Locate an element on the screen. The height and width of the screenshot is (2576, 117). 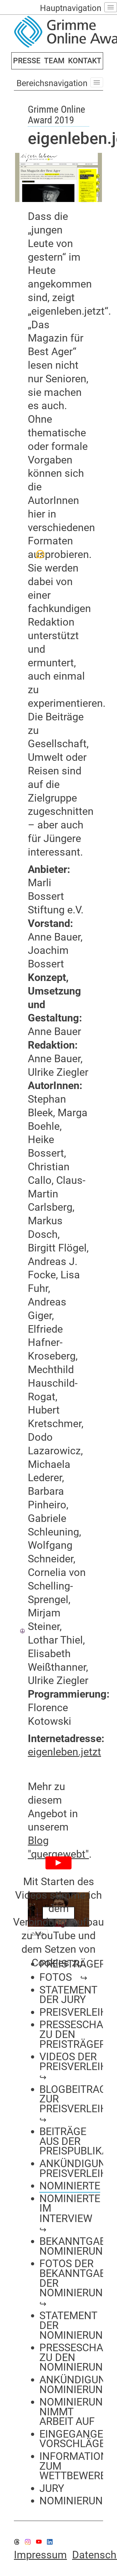
open Facebook Messenger app is located at coordinates (40, 554).